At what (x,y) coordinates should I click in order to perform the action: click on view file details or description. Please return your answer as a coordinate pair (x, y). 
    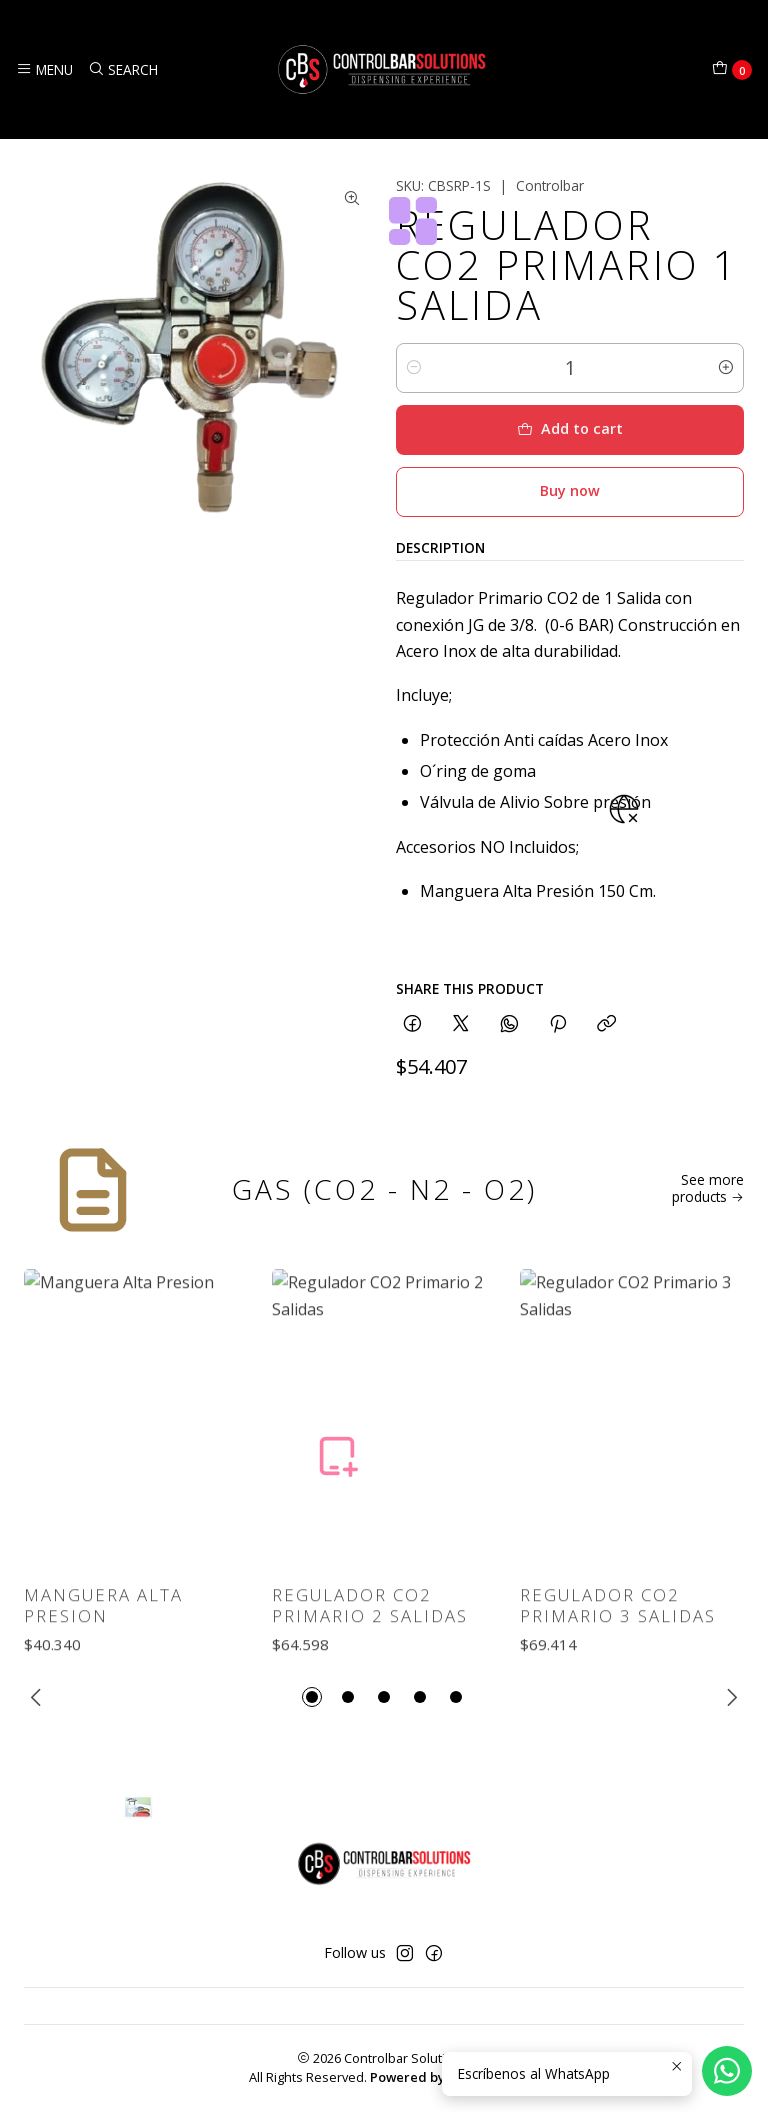
    Looking at the image, I should click on (93, 1190).